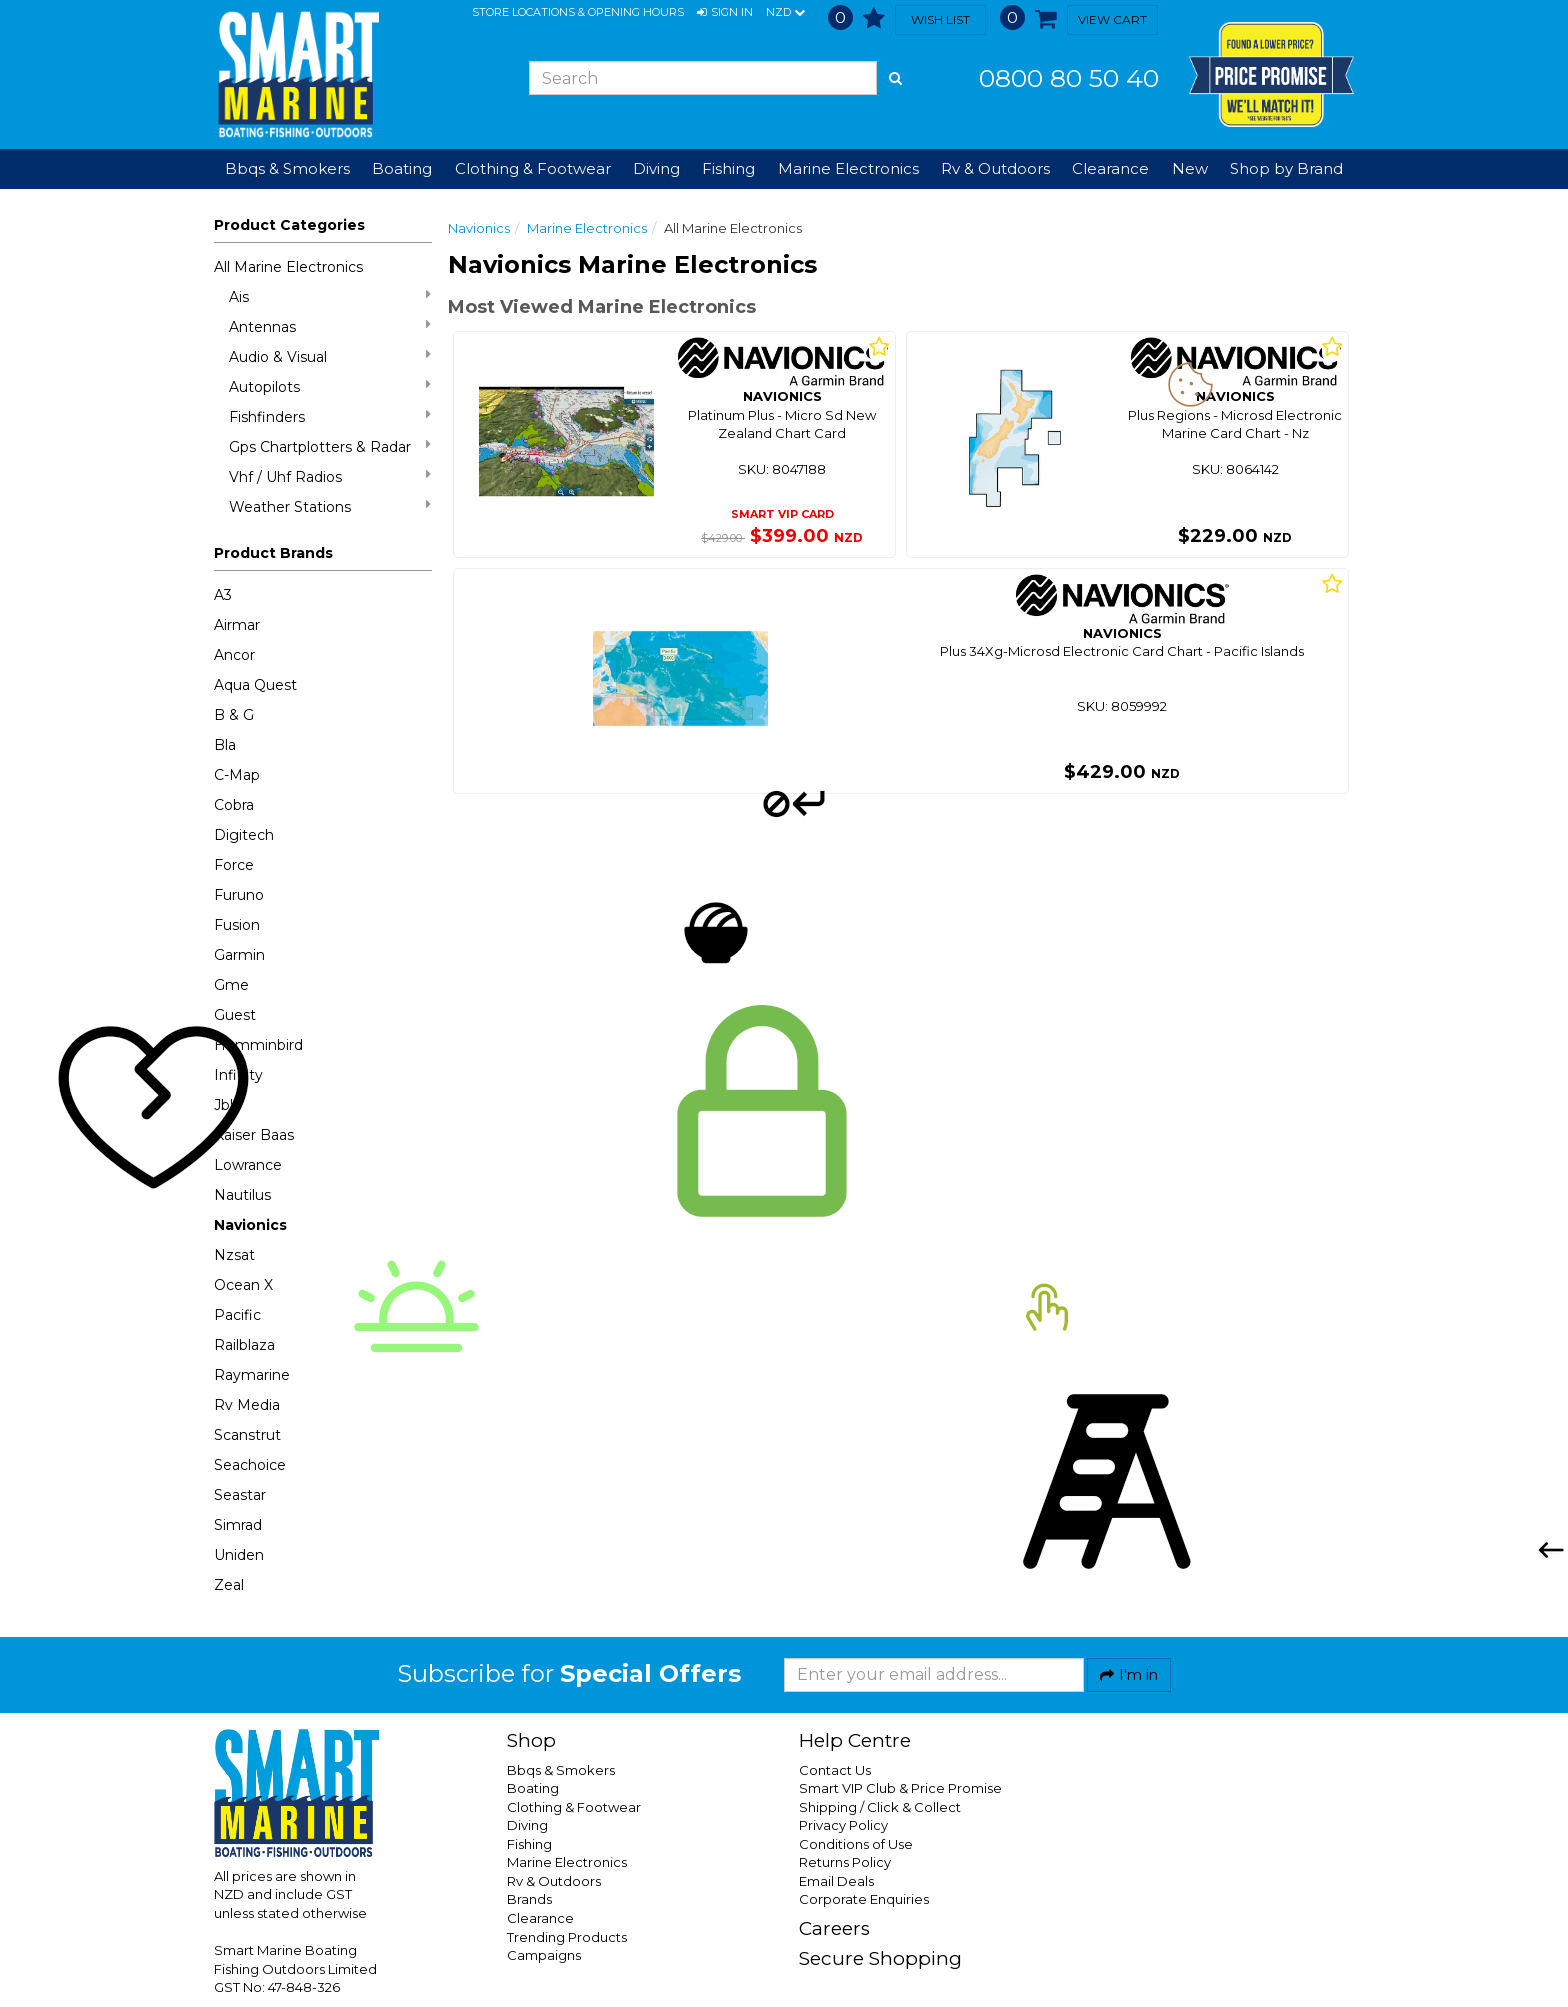 Image resolution: width=1568 pixels, height=2007 pixels. What do you see at coordinates (716, 934) in the screenshot?
I see `view food or meal options` at bounding box center [716, 934].